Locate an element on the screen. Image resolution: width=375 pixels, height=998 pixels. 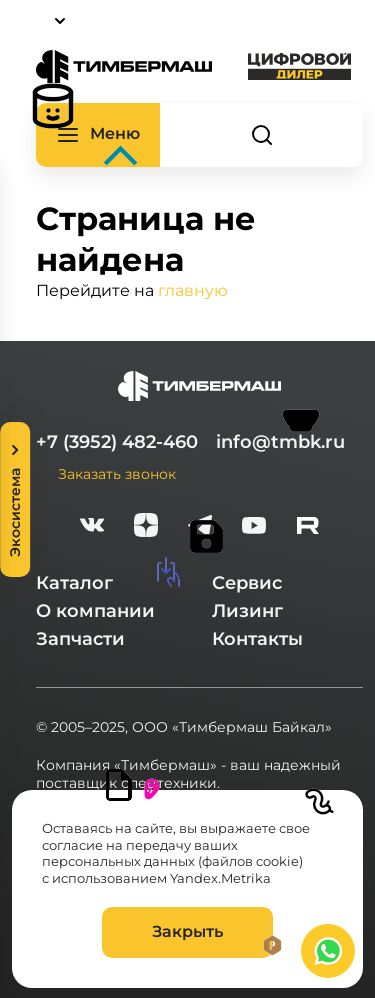
accessibility settings for hearing options is located at coordinates (152, 789).